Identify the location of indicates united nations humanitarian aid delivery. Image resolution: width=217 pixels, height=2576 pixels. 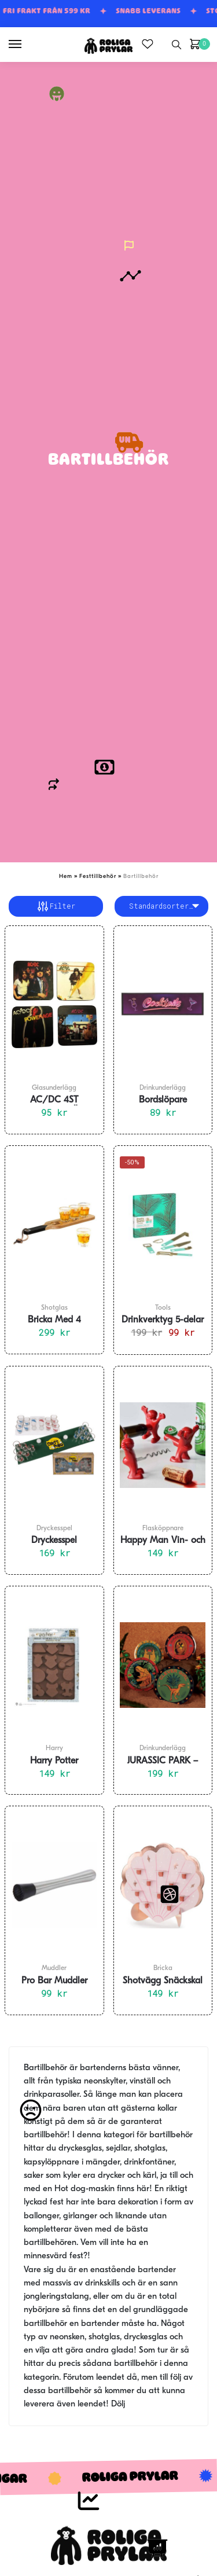
(130, 442).